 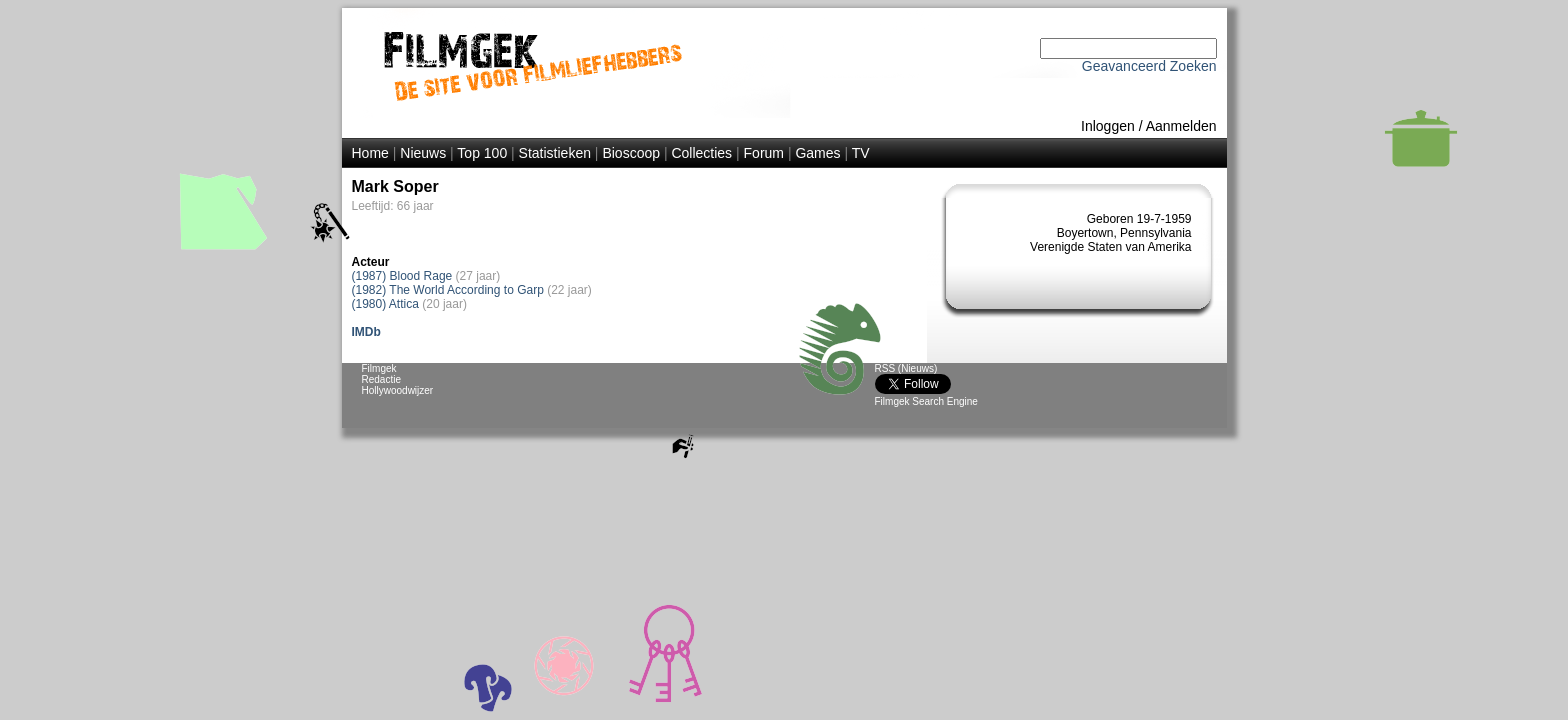 What do you see at coordinates (223, 211) in the screenshot?
I see `select Egypt as your region or country` at bounding box center [223, 211].